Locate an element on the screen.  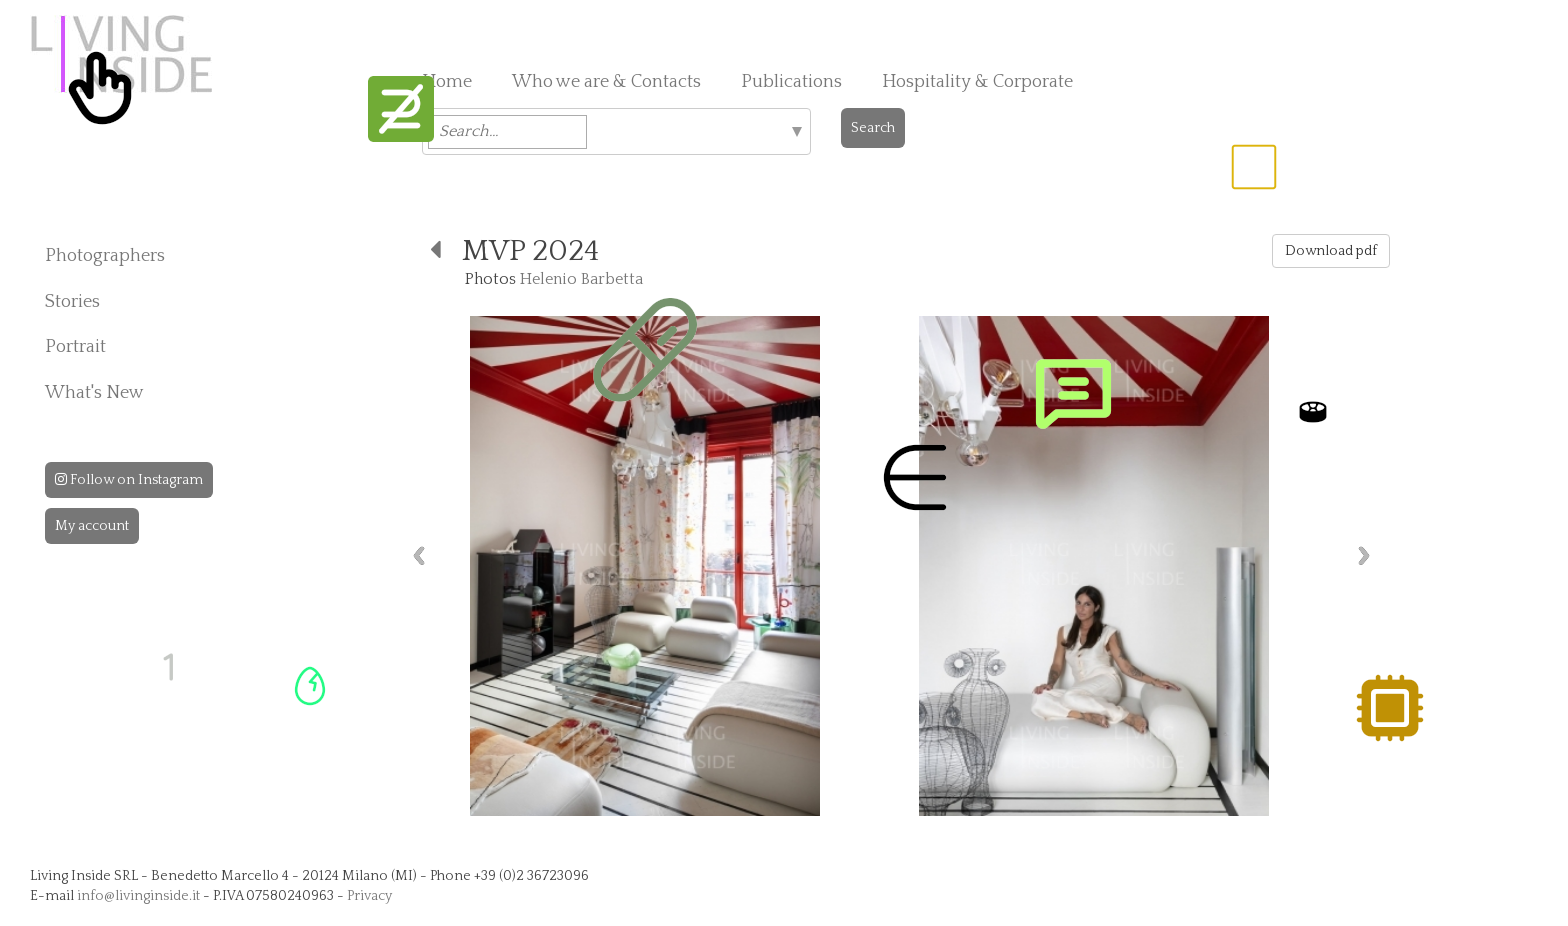
indicates a cracked or broken item is located at coordinates (310, 686).